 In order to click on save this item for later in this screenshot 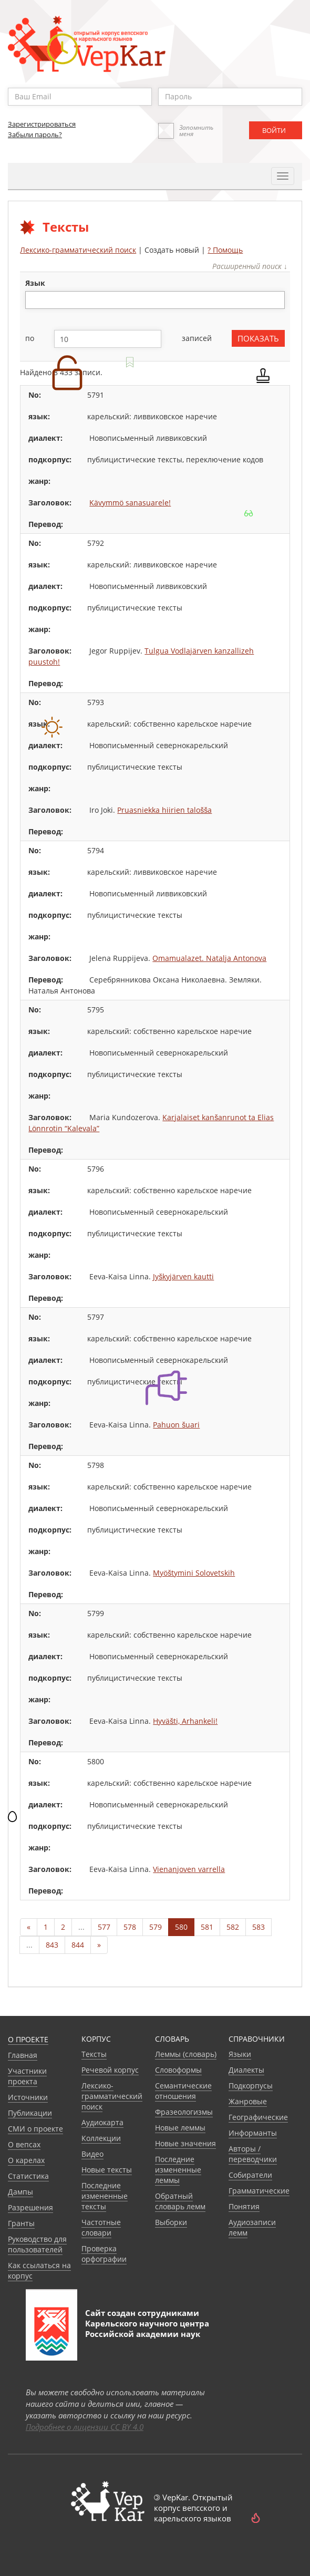, I will do `click(130, 362)`.